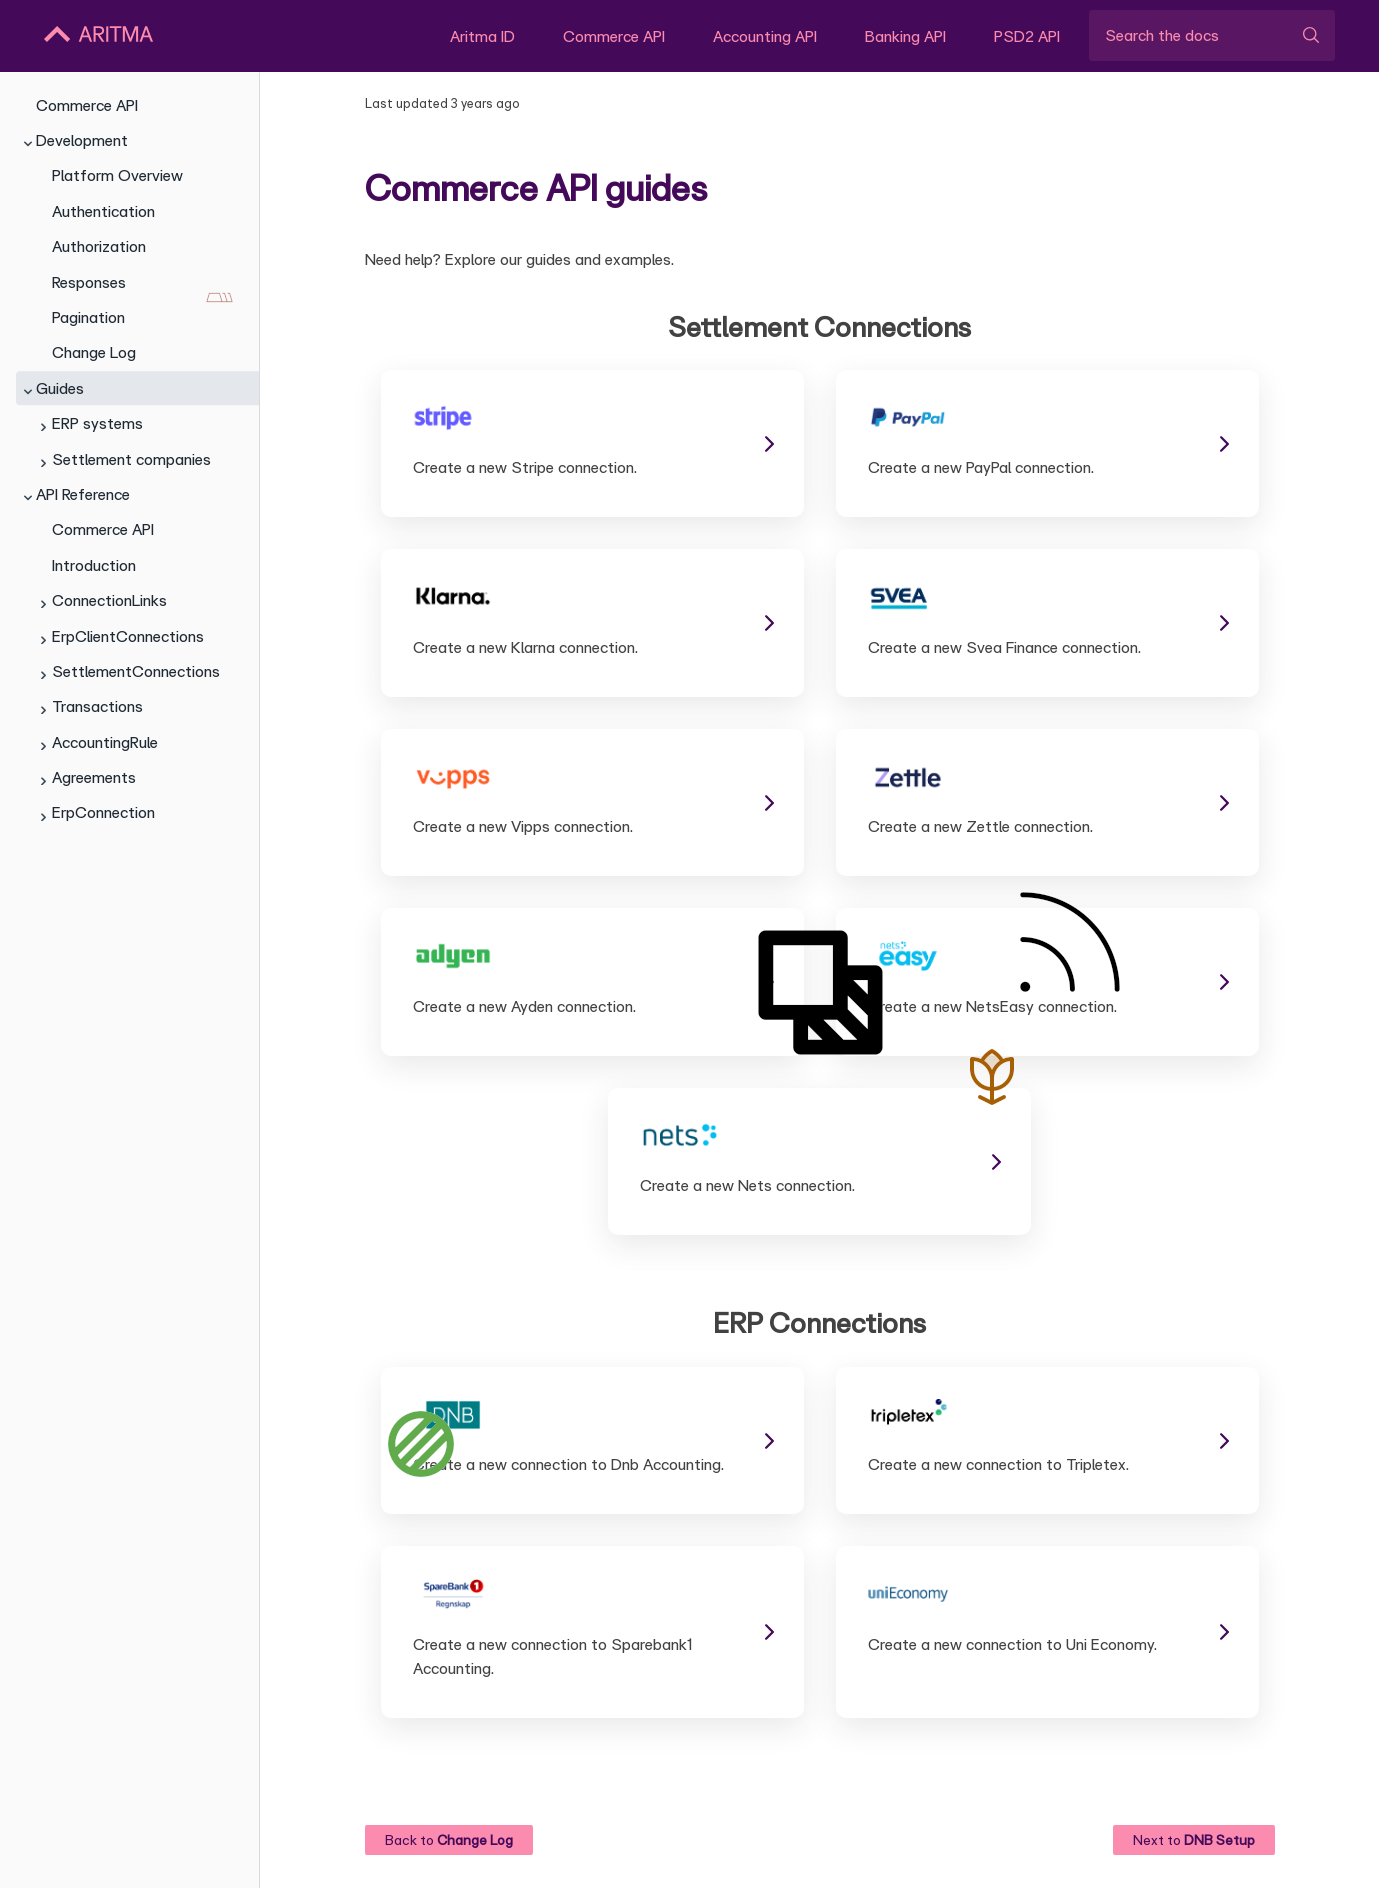  I want to click on switch between open browser tabs, so click(219, 297).